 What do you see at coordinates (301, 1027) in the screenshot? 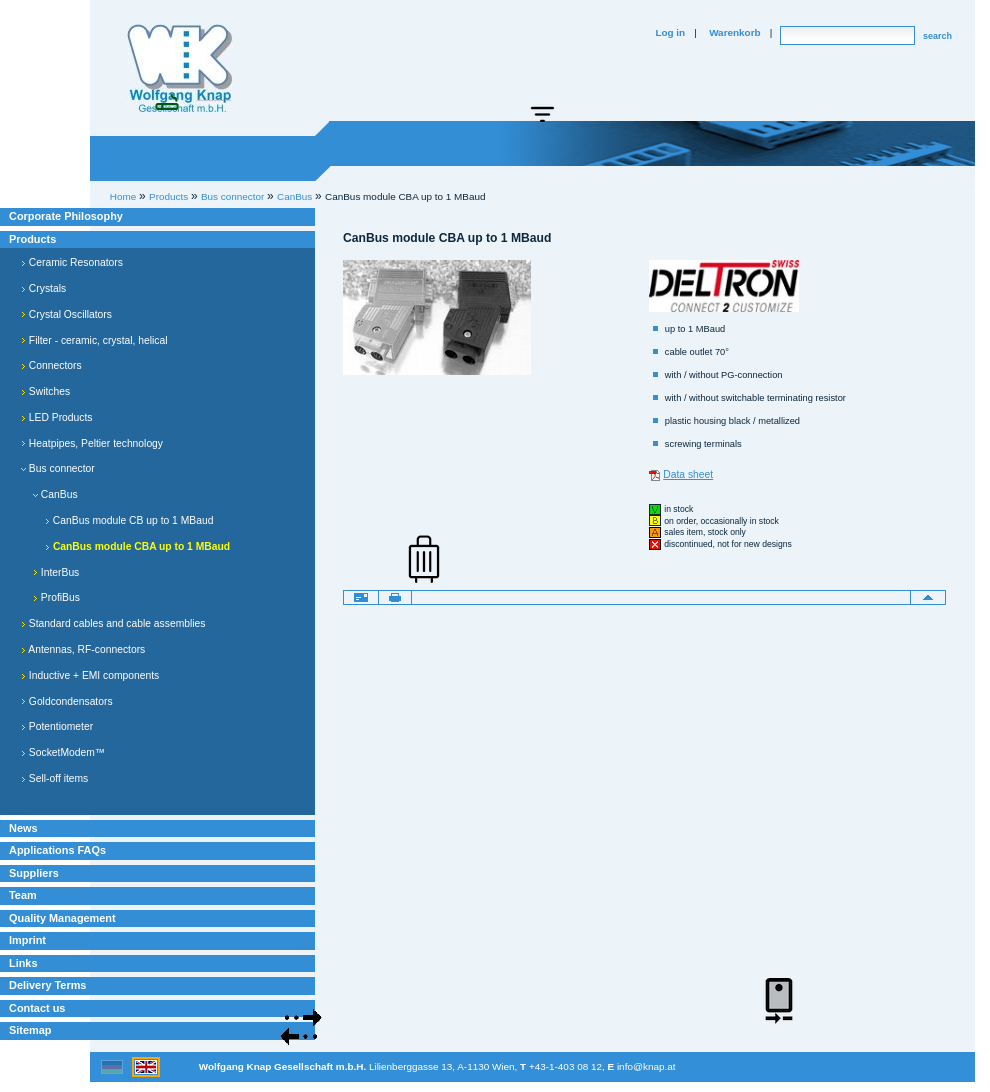
I see `indicates multiple stops on a route` at bounding box center [301, 1027].